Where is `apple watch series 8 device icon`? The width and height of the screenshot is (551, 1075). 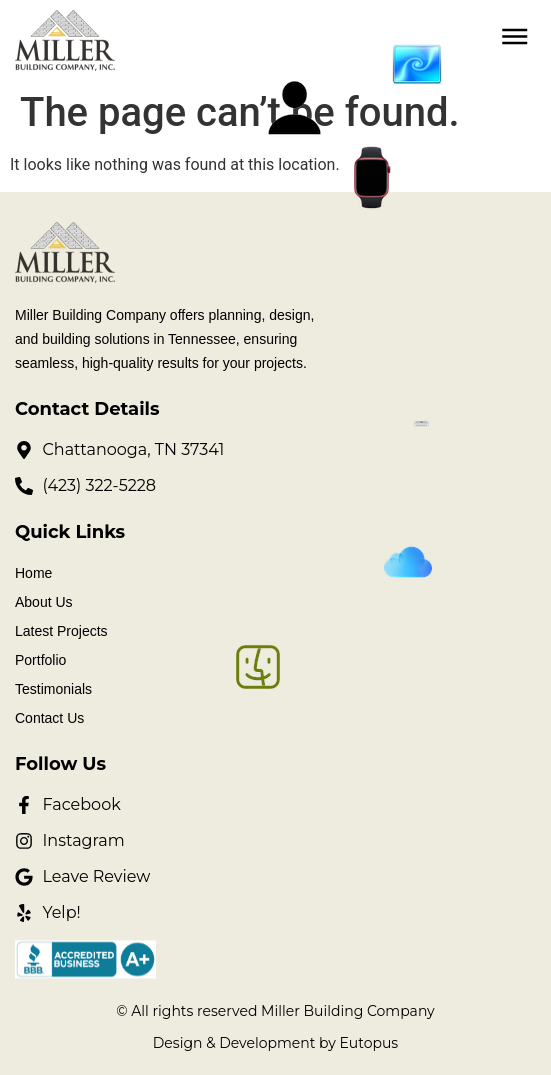
apple watch series 8 device icon is located at coordinates (371, 177).